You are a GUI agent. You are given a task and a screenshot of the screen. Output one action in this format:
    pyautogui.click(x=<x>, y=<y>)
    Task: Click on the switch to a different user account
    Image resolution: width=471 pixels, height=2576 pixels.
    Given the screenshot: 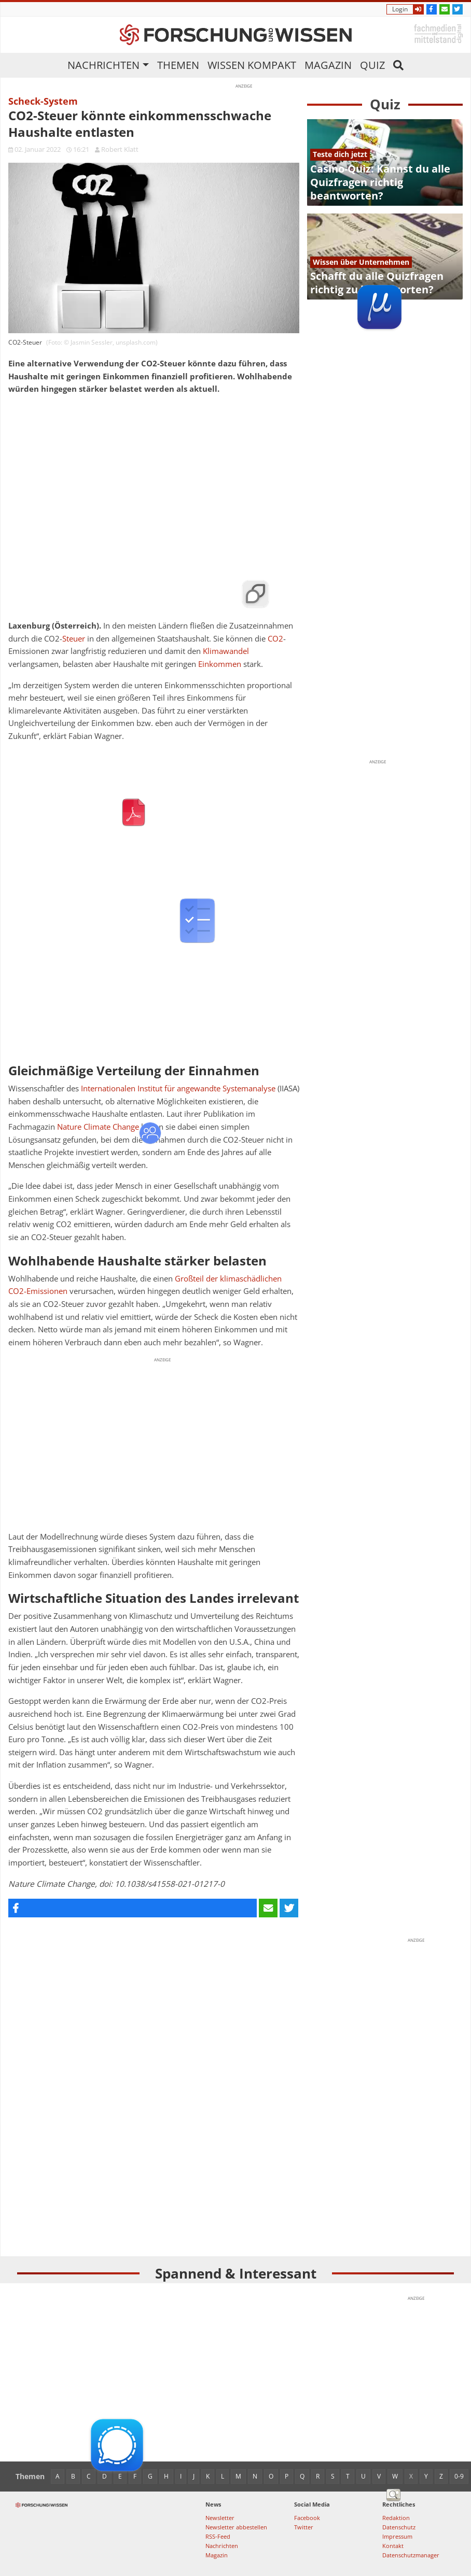 What is the action you would take?
    pyautogui.click(x=150, y=1133)
    